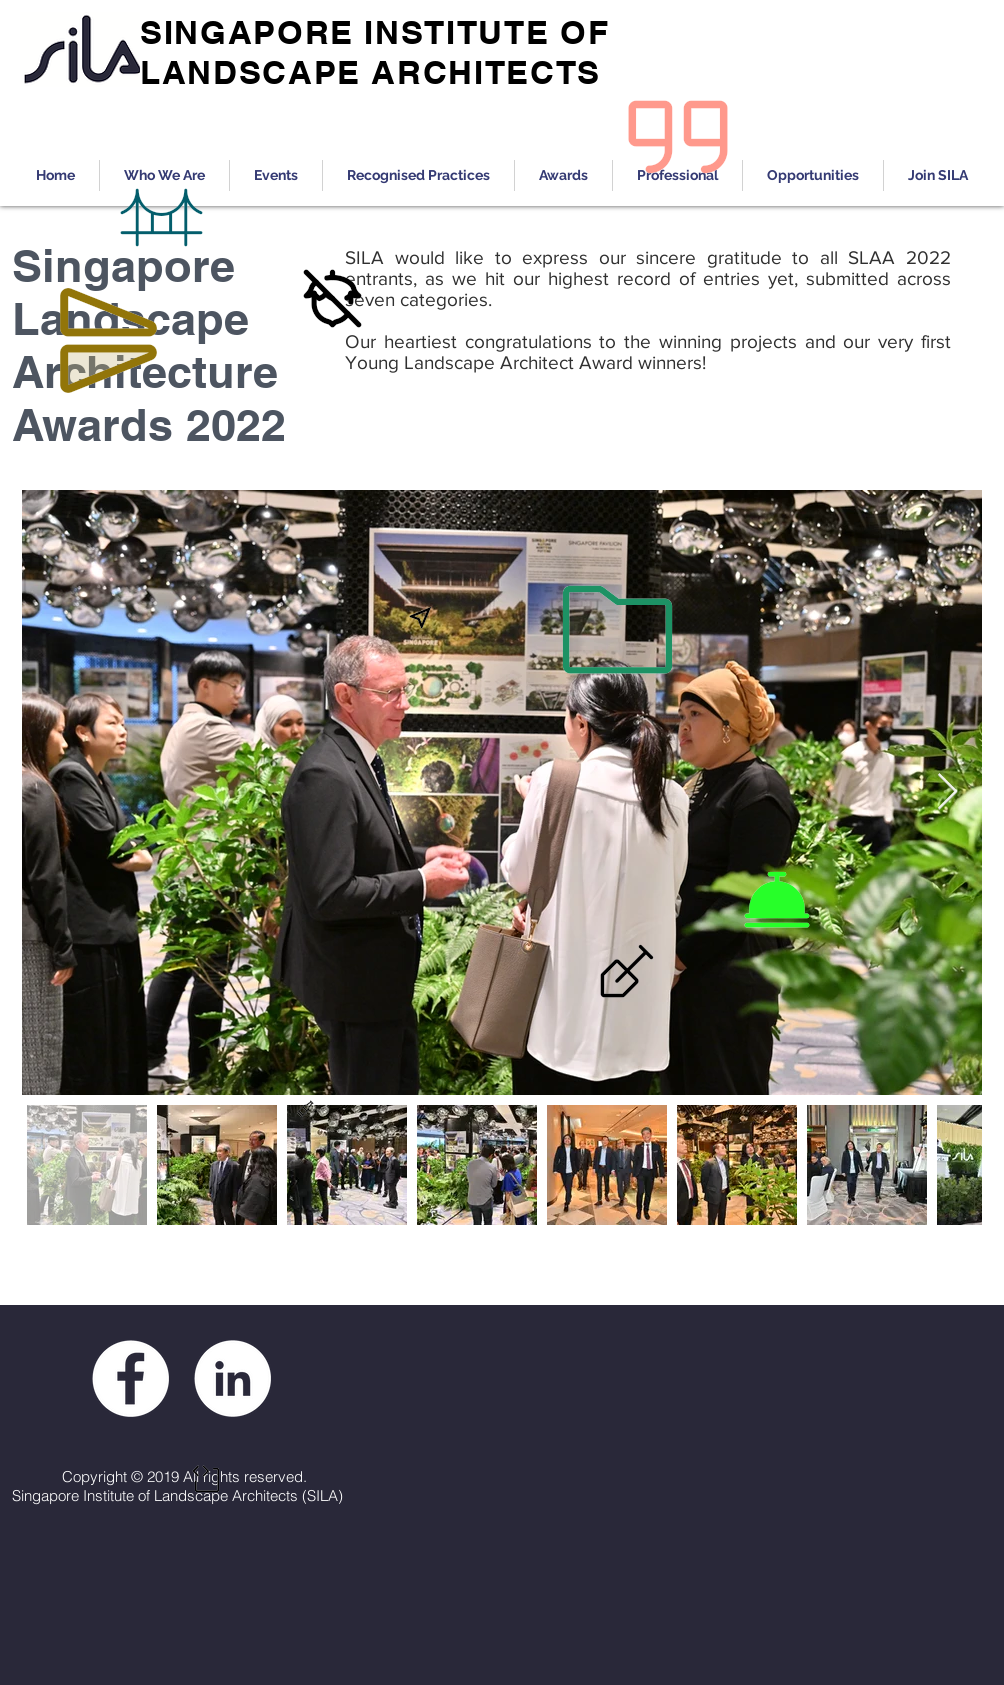 The width and height of the screenshot is (1004, 1685). What do you see at coordinates (777, 902) in the screenshot?
I see `request service or assistance` at bounding box center [777, 902].